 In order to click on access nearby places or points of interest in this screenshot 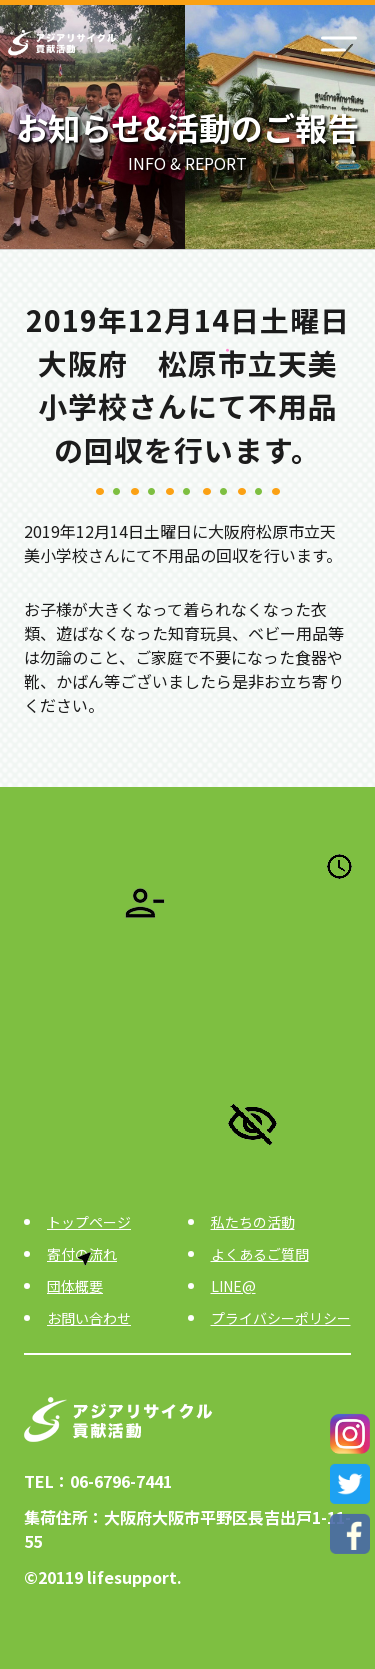, I will do `click(84, 1258)`.